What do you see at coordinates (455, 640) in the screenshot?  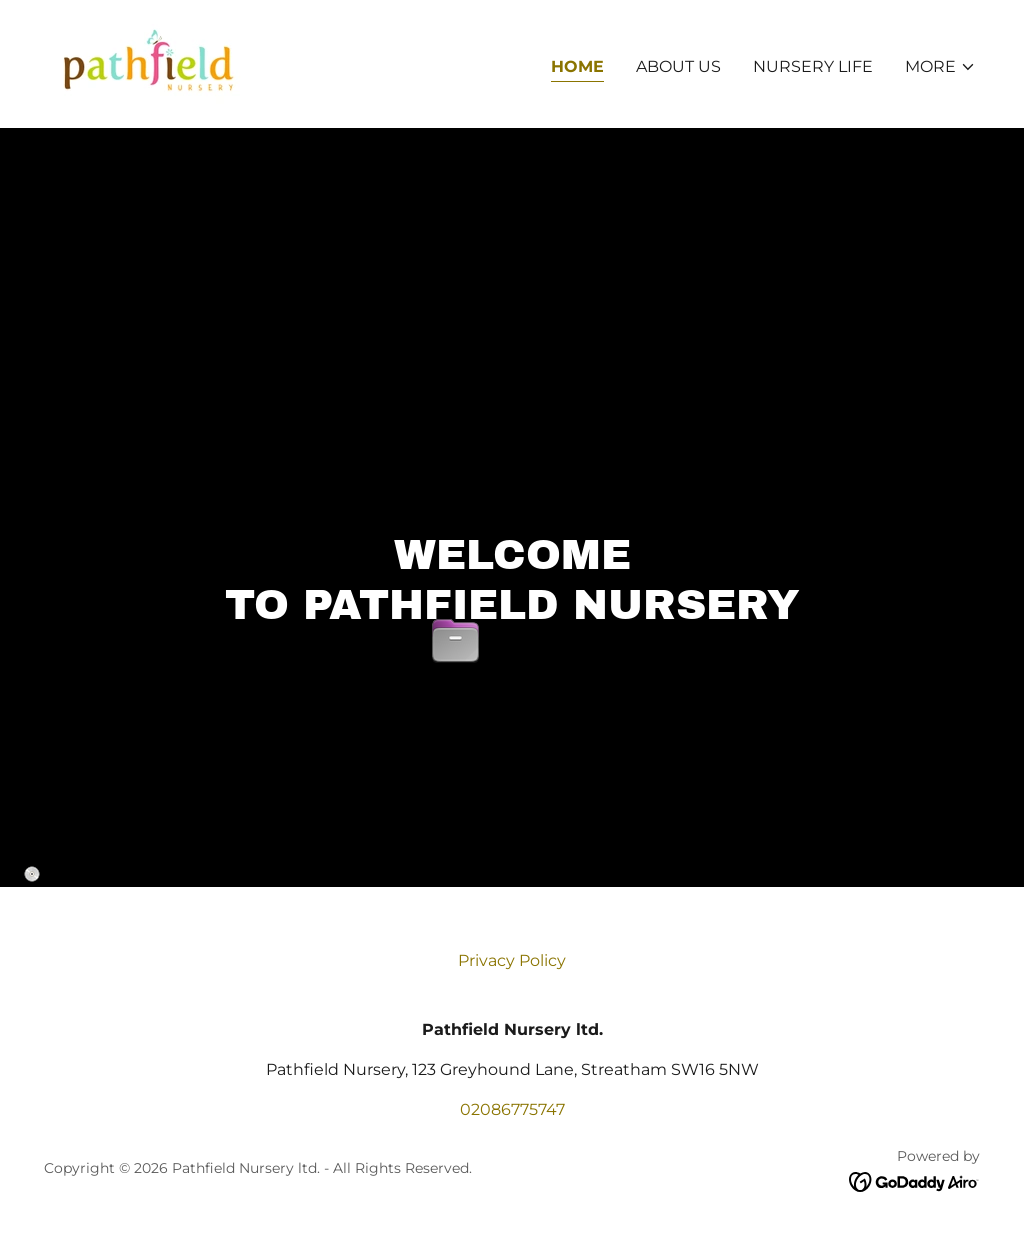 I see `open the file manager` at bounding box center [455, 640].